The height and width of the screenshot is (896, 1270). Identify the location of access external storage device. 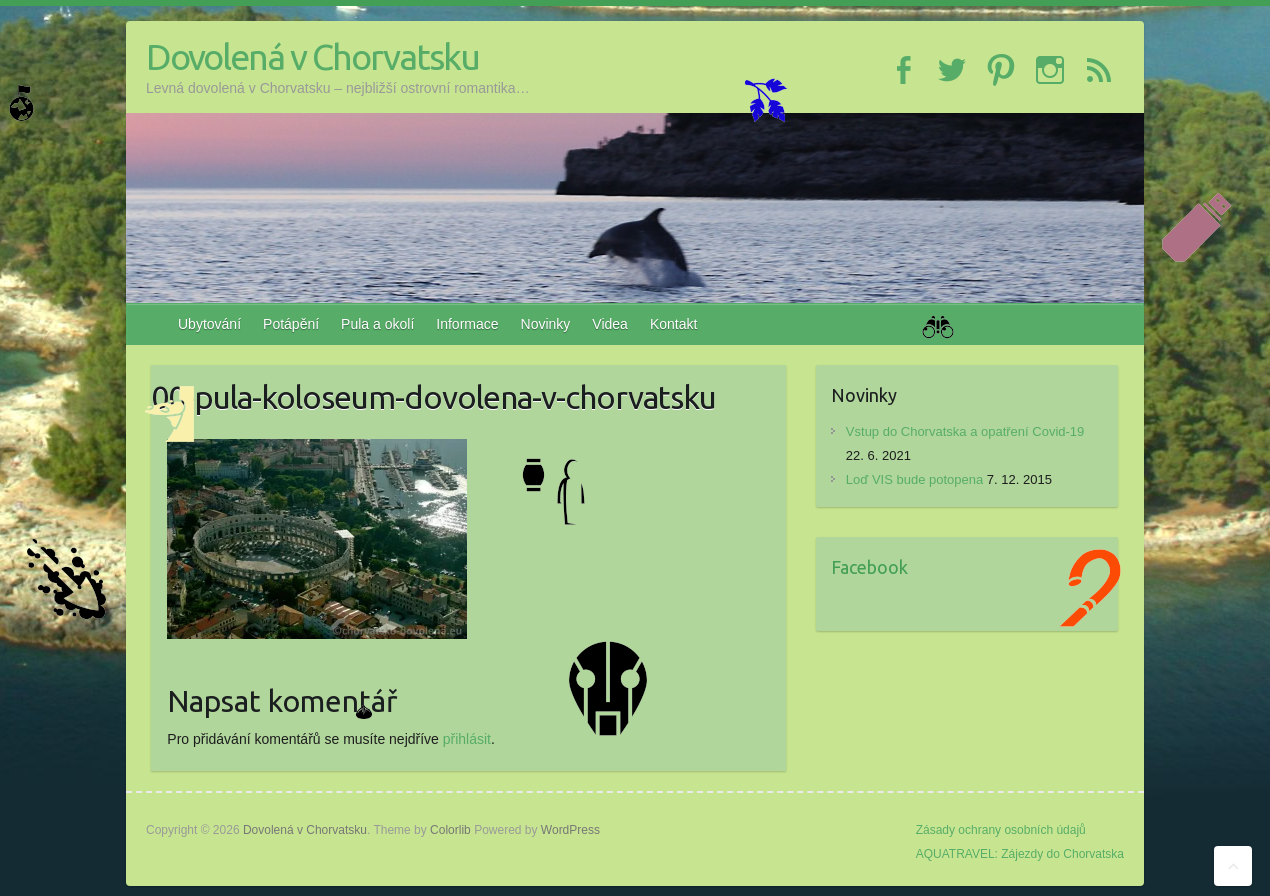
(1197, 226).